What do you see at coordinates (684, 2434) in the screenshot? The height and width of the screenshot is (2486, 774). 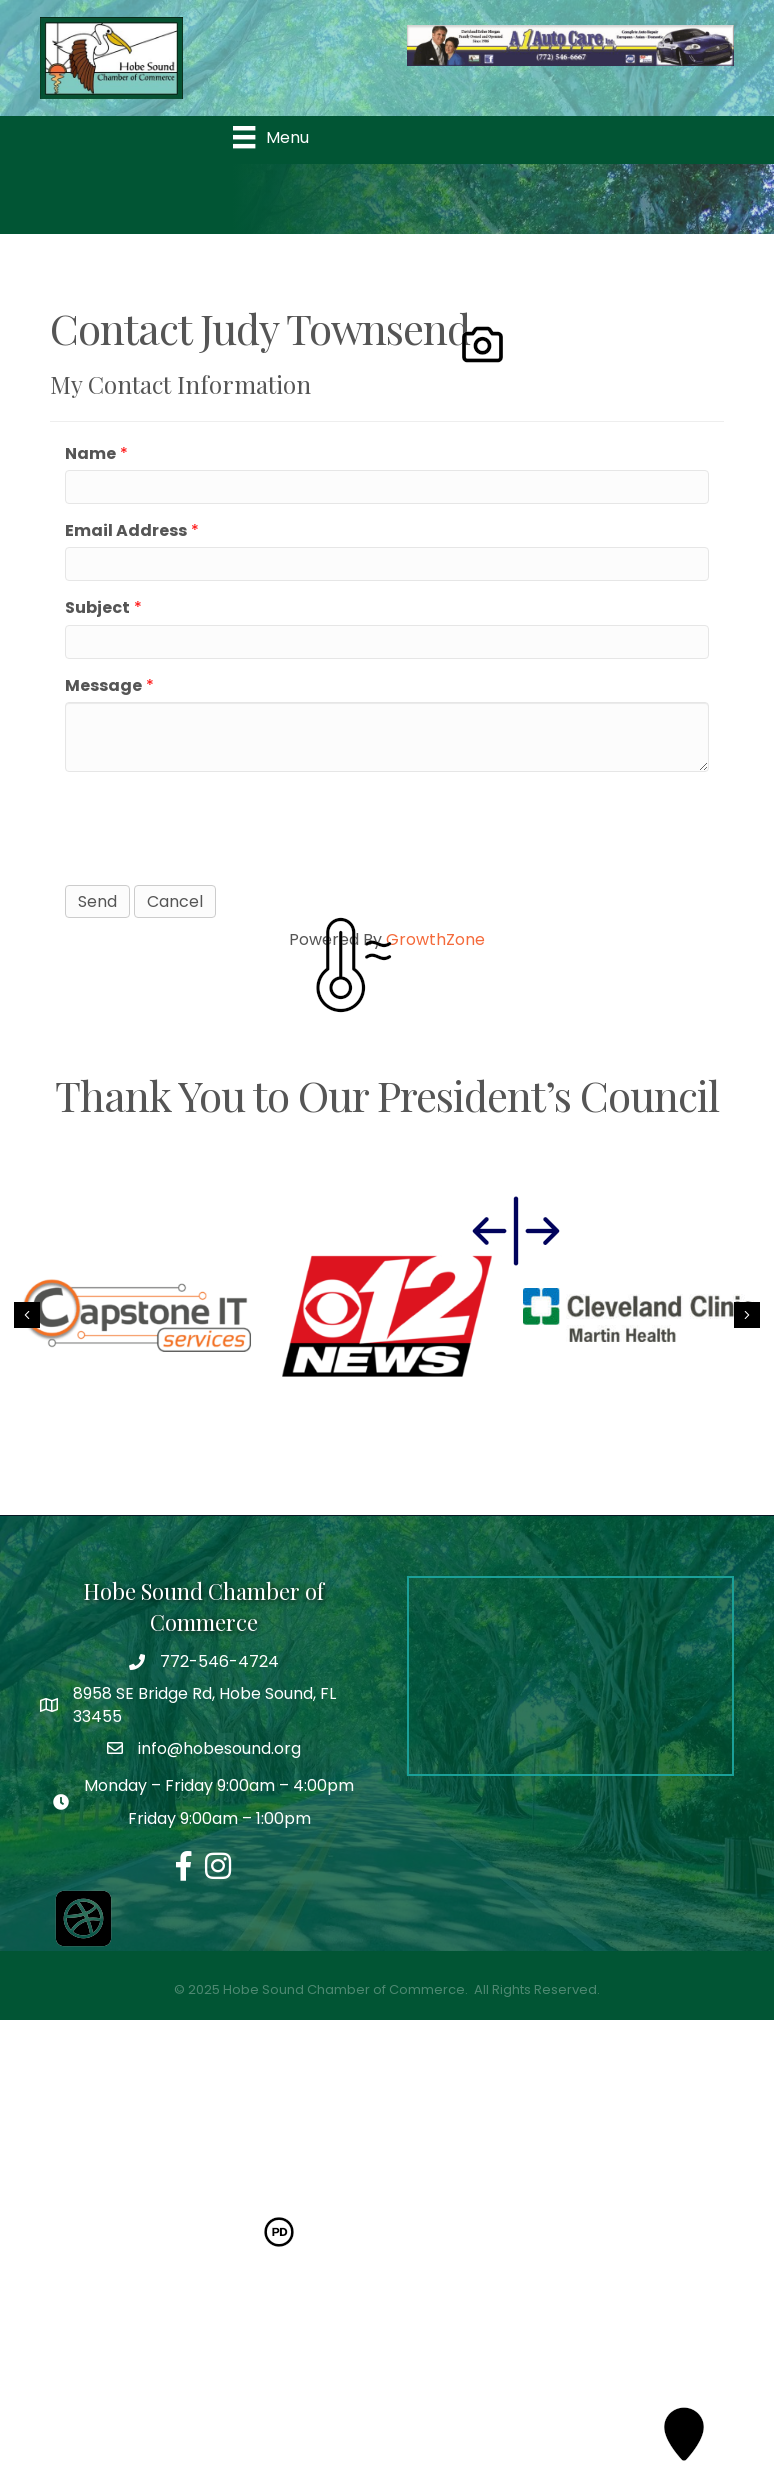 I see `view or set a location on the map` at bounding box center [684, 2434].